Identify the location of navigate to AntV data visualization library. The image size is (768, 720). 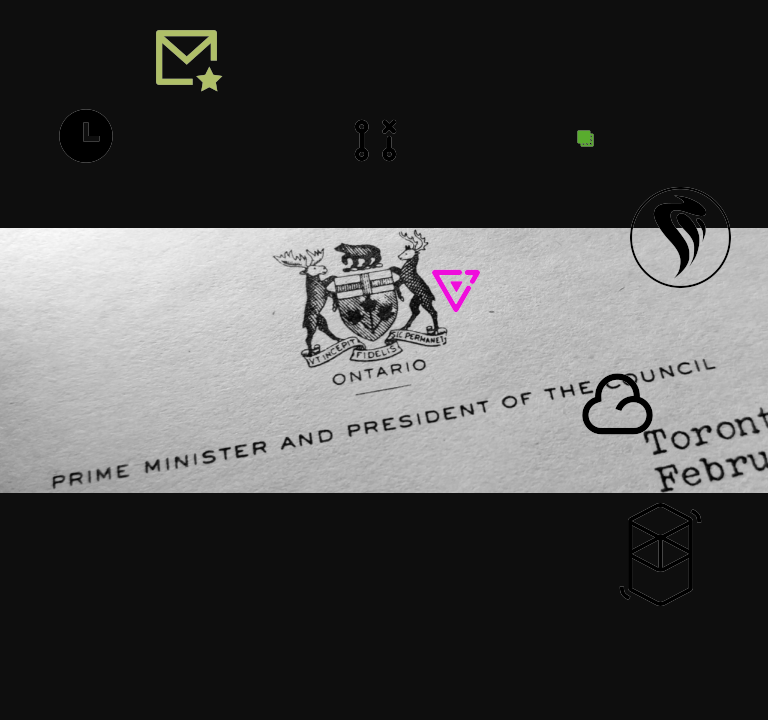
(456, 291).